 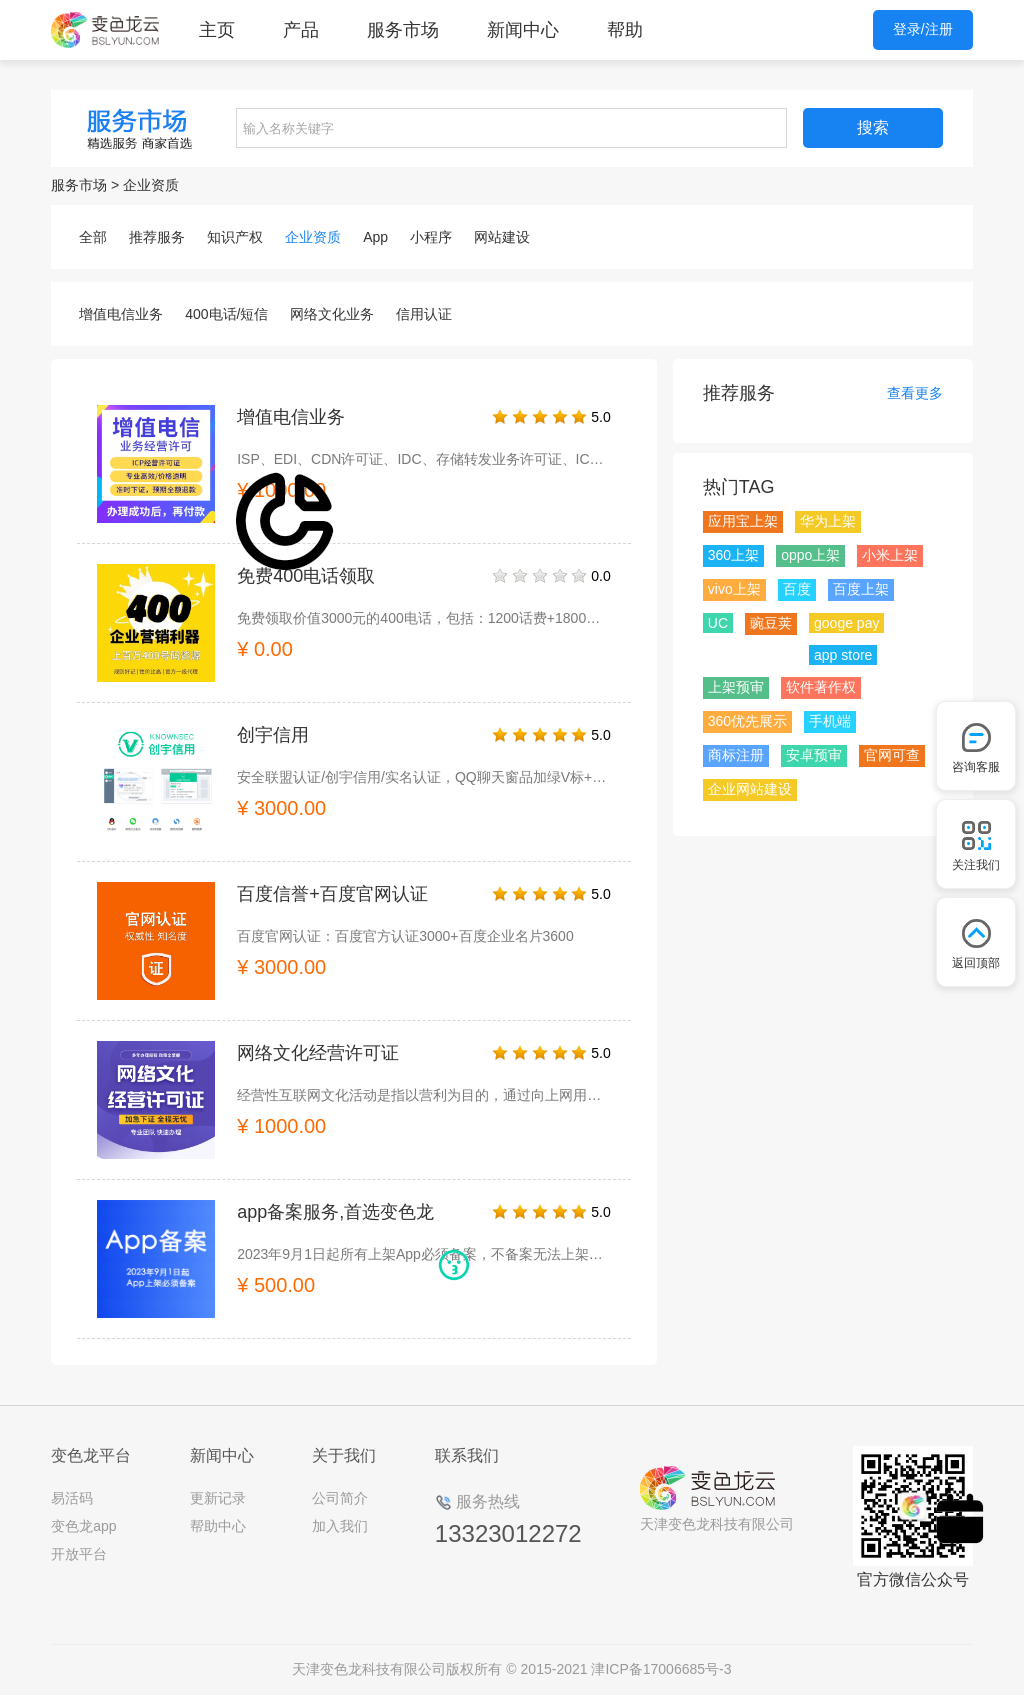 What do you see at coordinates (960, 1520) in the screenshot?
I see `view calendar or scheduled events` at bounding box center [960, 1520].